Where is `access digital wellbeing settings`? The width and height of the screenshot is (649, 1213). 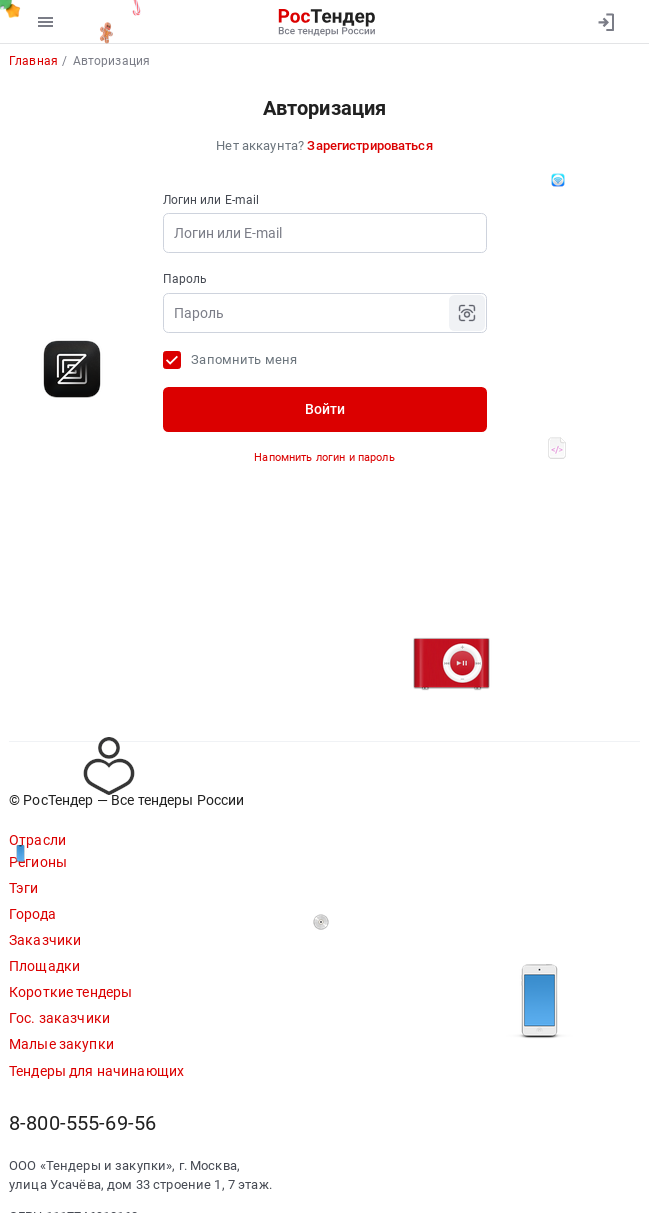
access digital wellbeing settings is located at coordinates (109, 766).